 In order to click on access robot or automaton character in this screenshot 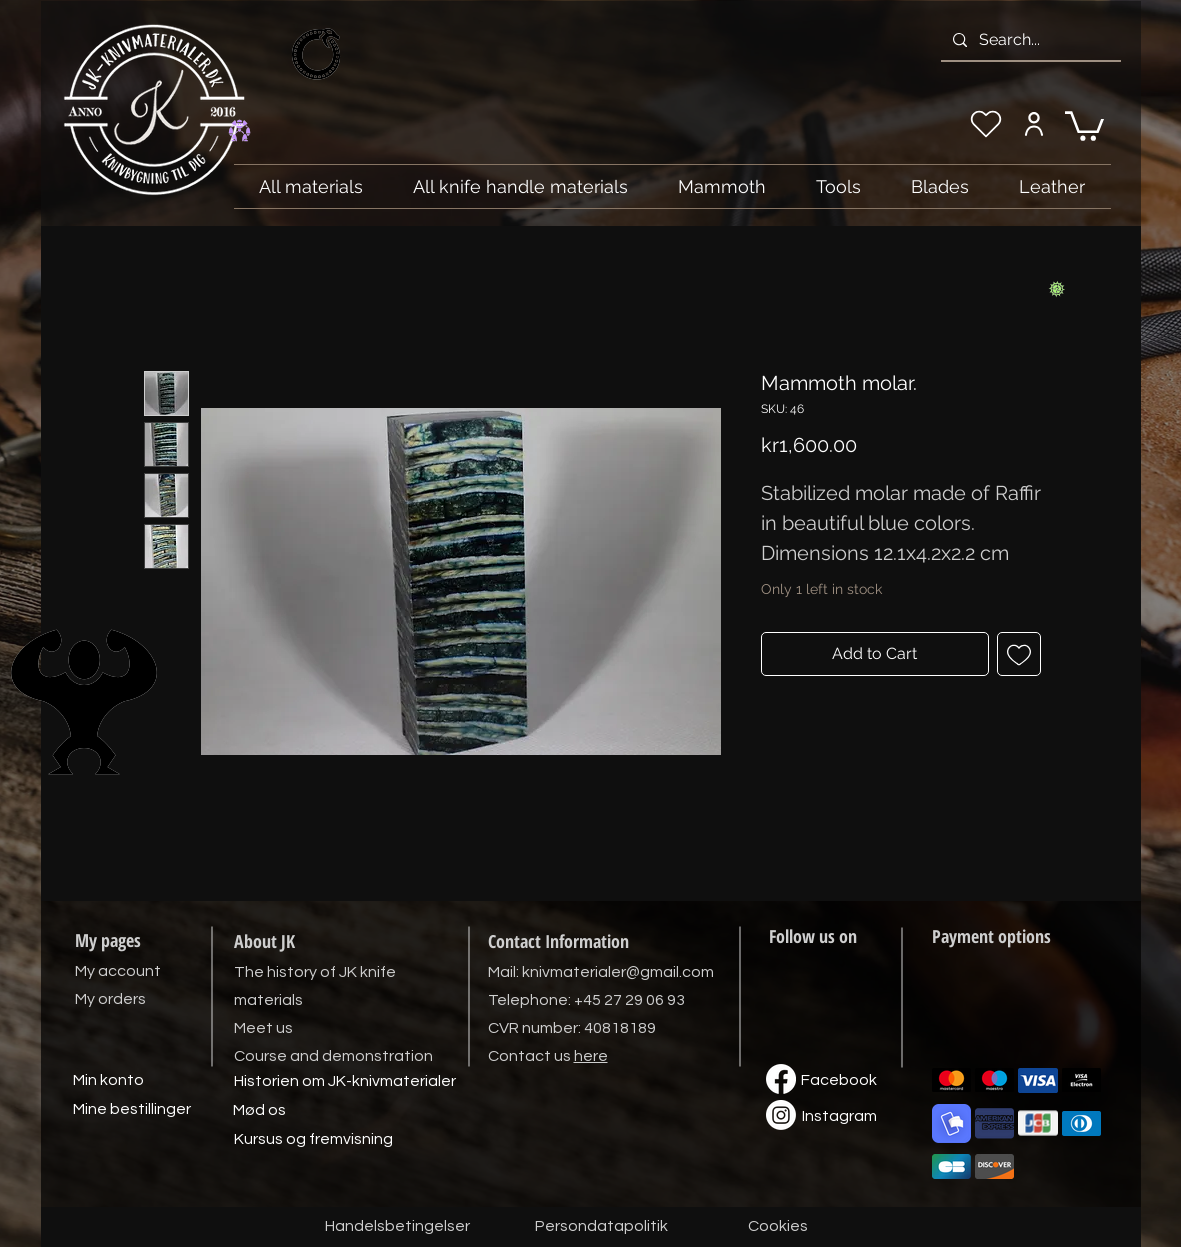, I will do `click(239, 130)`.